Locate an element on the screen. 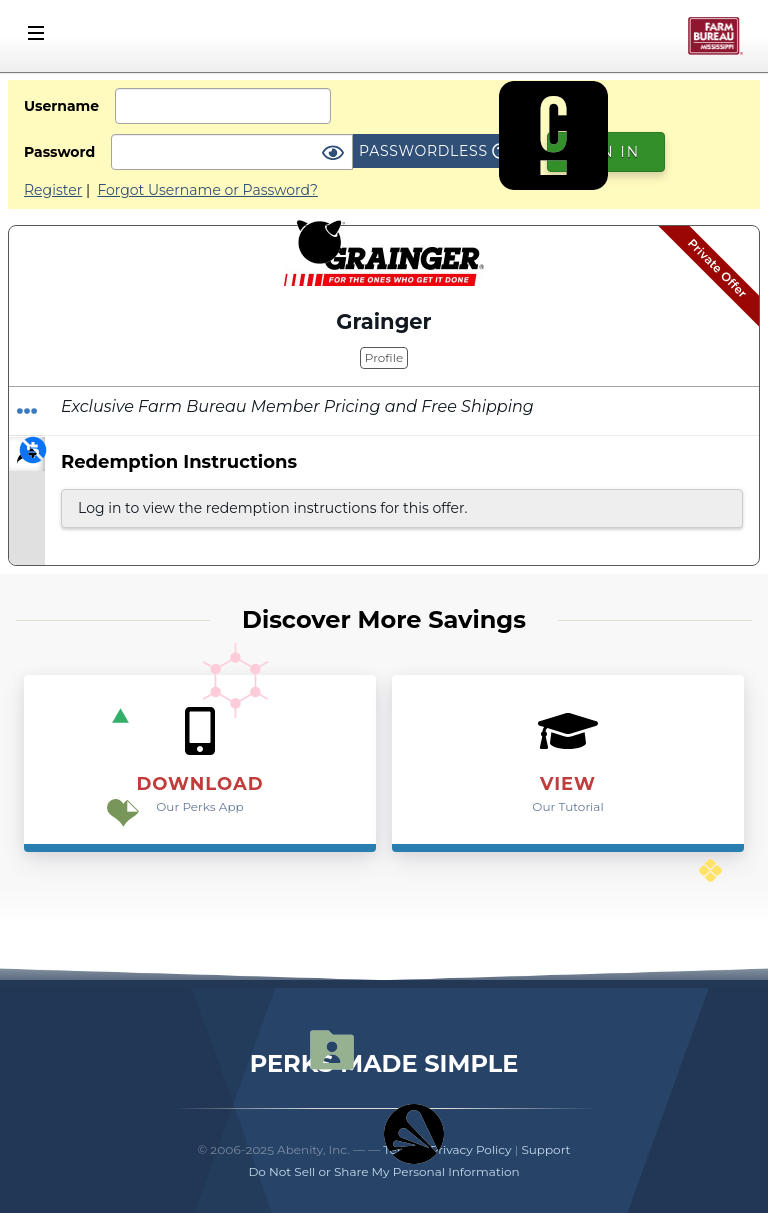 The height and width of the screenshot is (1213, 768). open avast antivirus application is located at coordinates (414, 1134).